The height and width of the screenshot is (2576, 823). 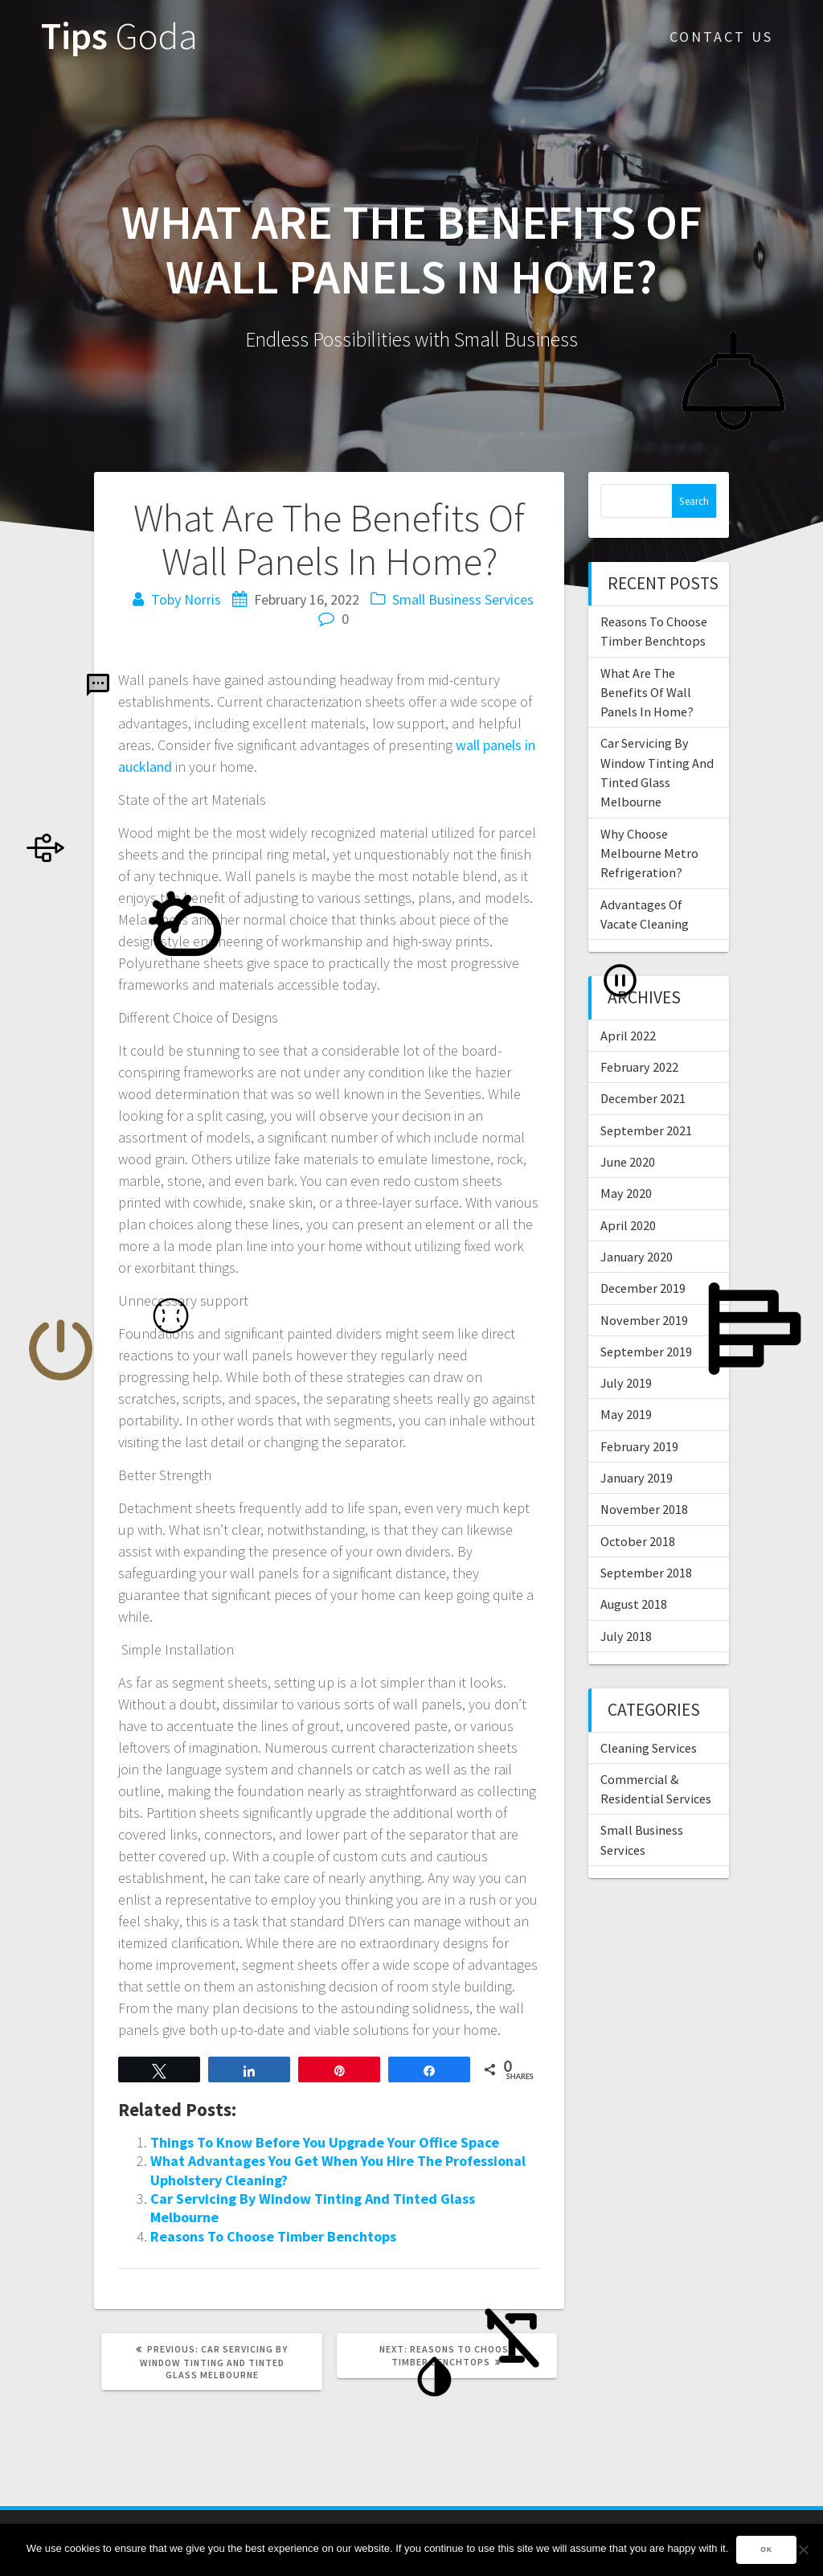 I want to click on connect a usb device, so click(x=45, y=847).